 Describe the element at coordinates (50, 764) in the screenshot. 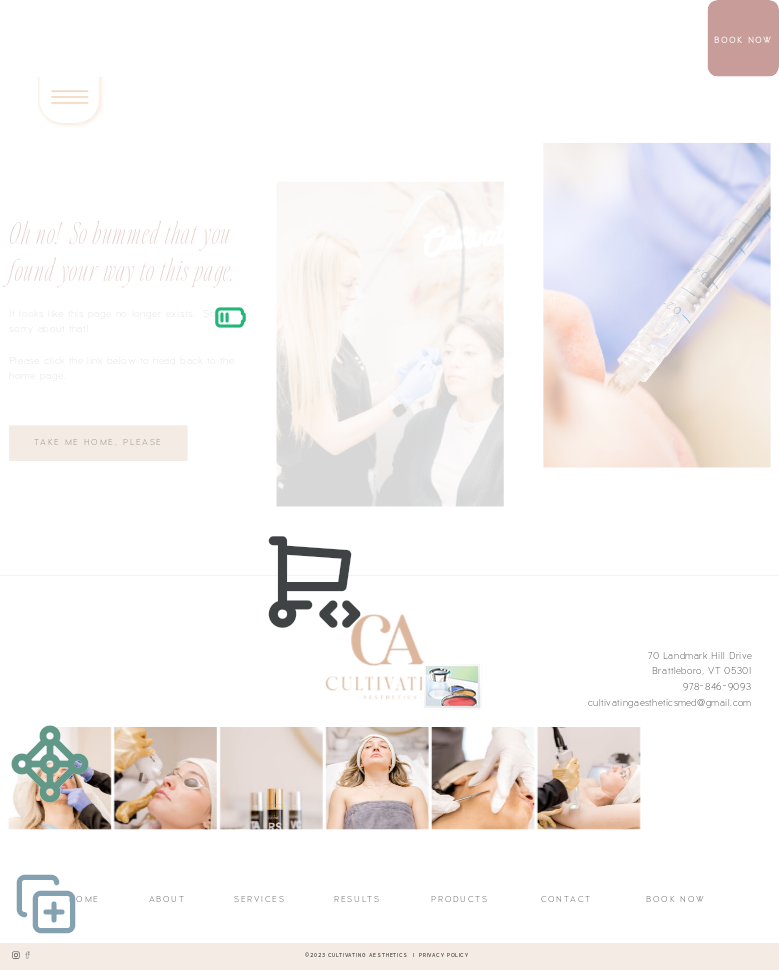

I see `view star-ring network topology` at that location.